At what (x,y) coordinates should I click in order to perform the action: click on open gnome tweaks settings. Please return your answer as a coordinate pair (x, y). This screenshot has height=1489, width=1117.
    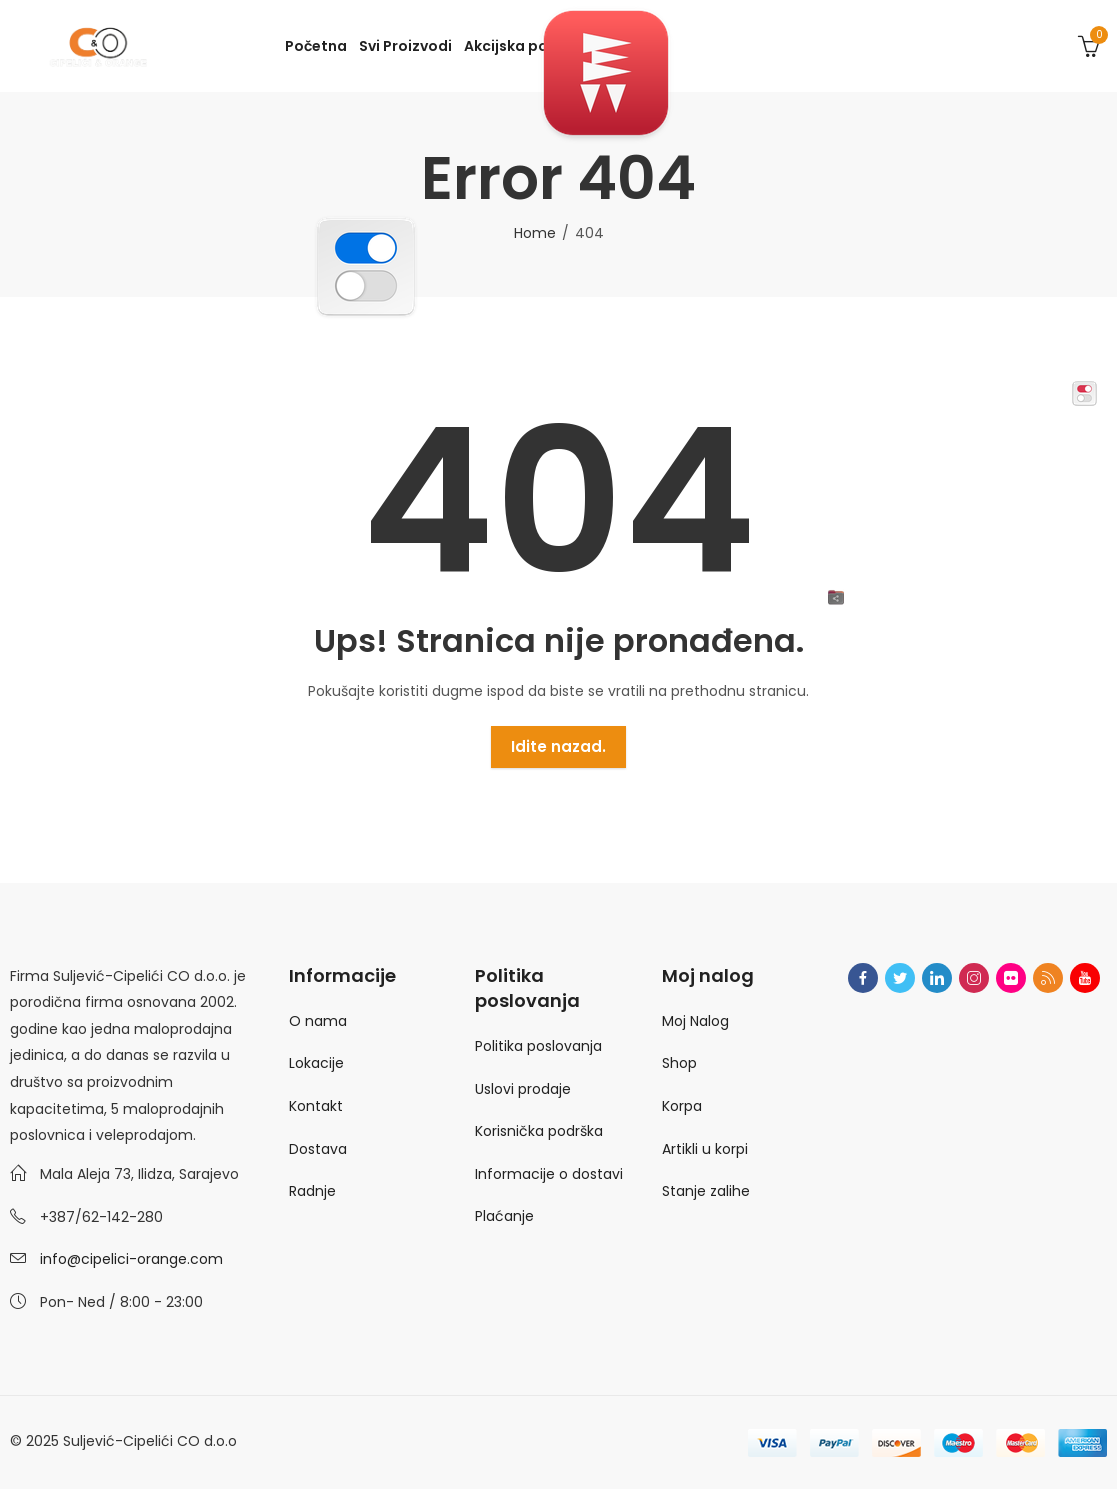
    Looking at the image, I should click on (1084, 393).